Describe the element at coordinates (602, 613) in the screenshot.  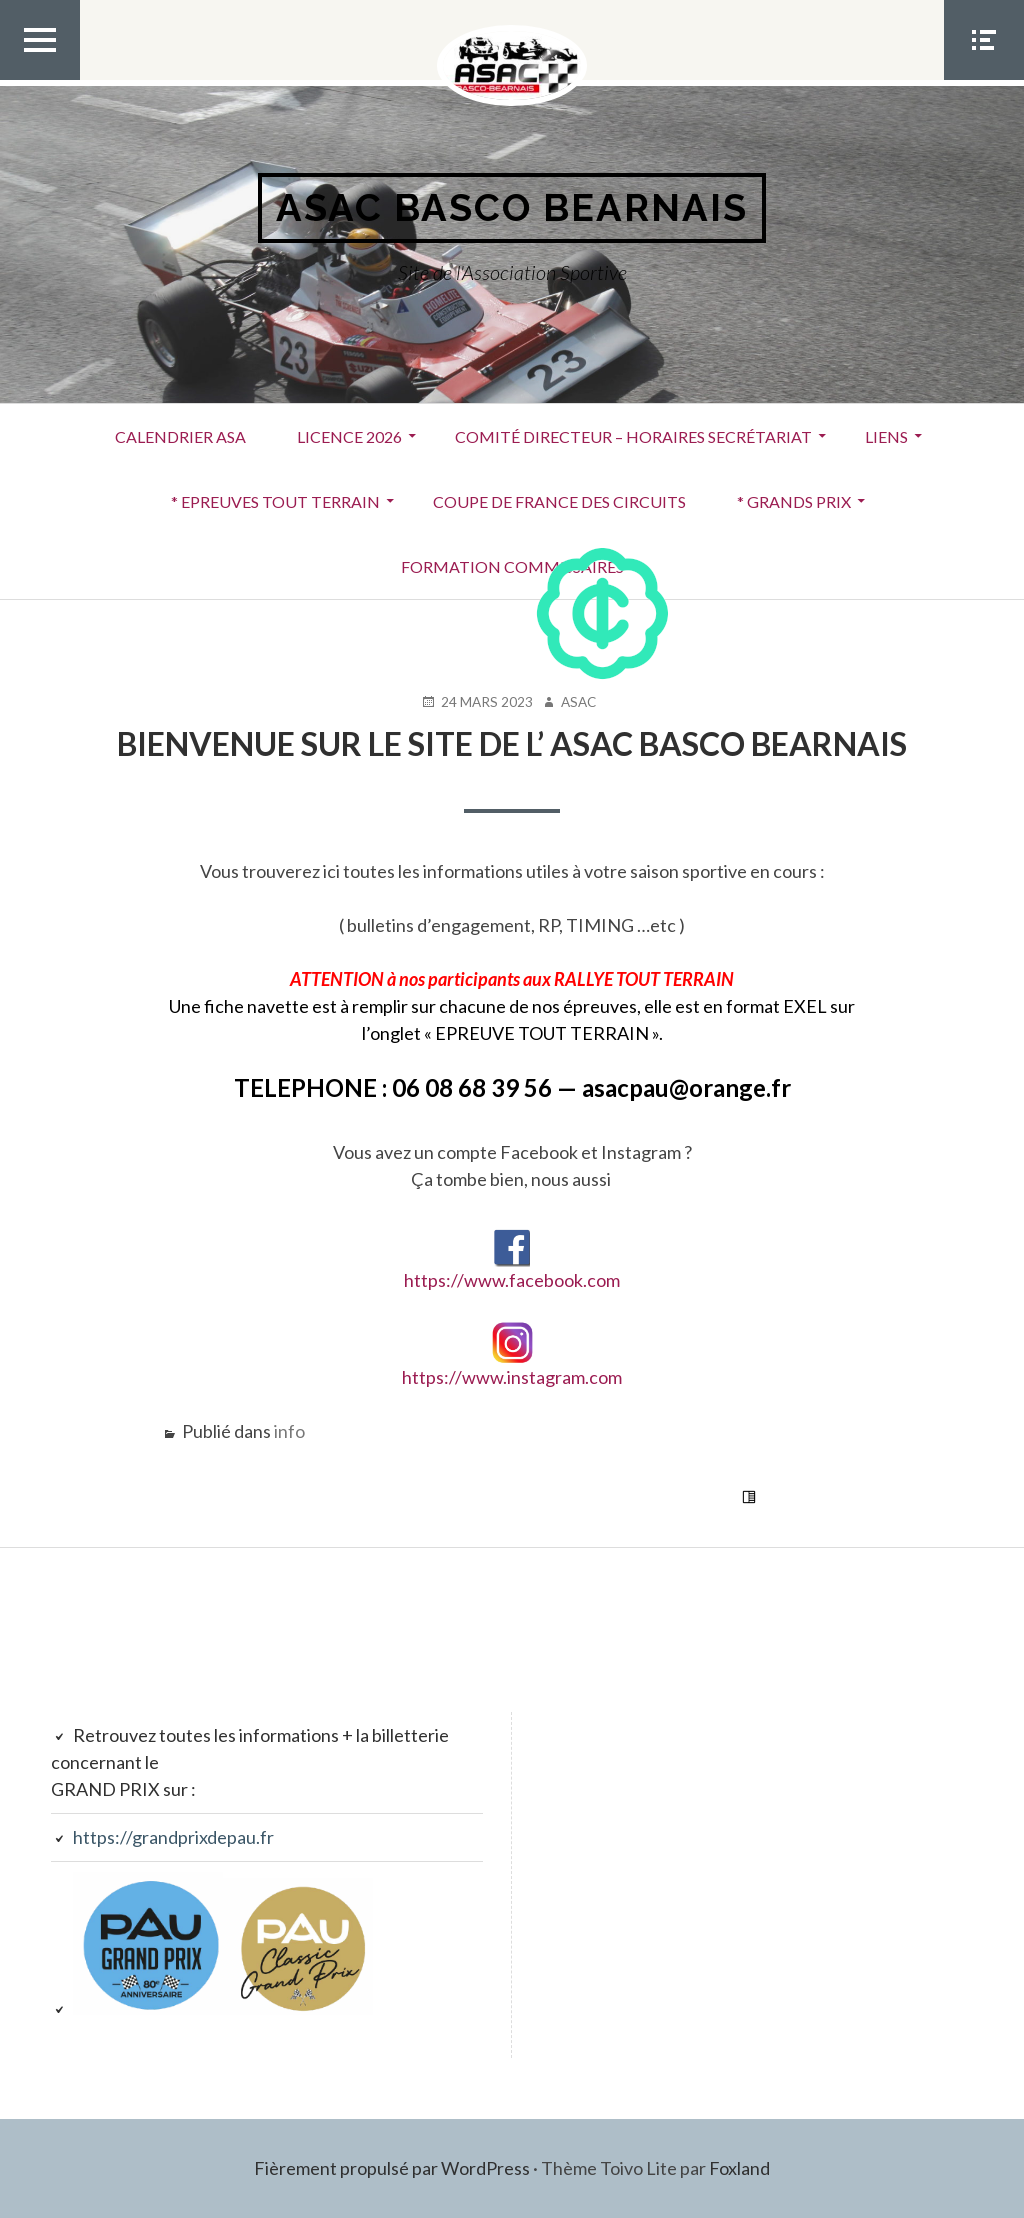
I see `view cent-based pricing or rewards` at that location.